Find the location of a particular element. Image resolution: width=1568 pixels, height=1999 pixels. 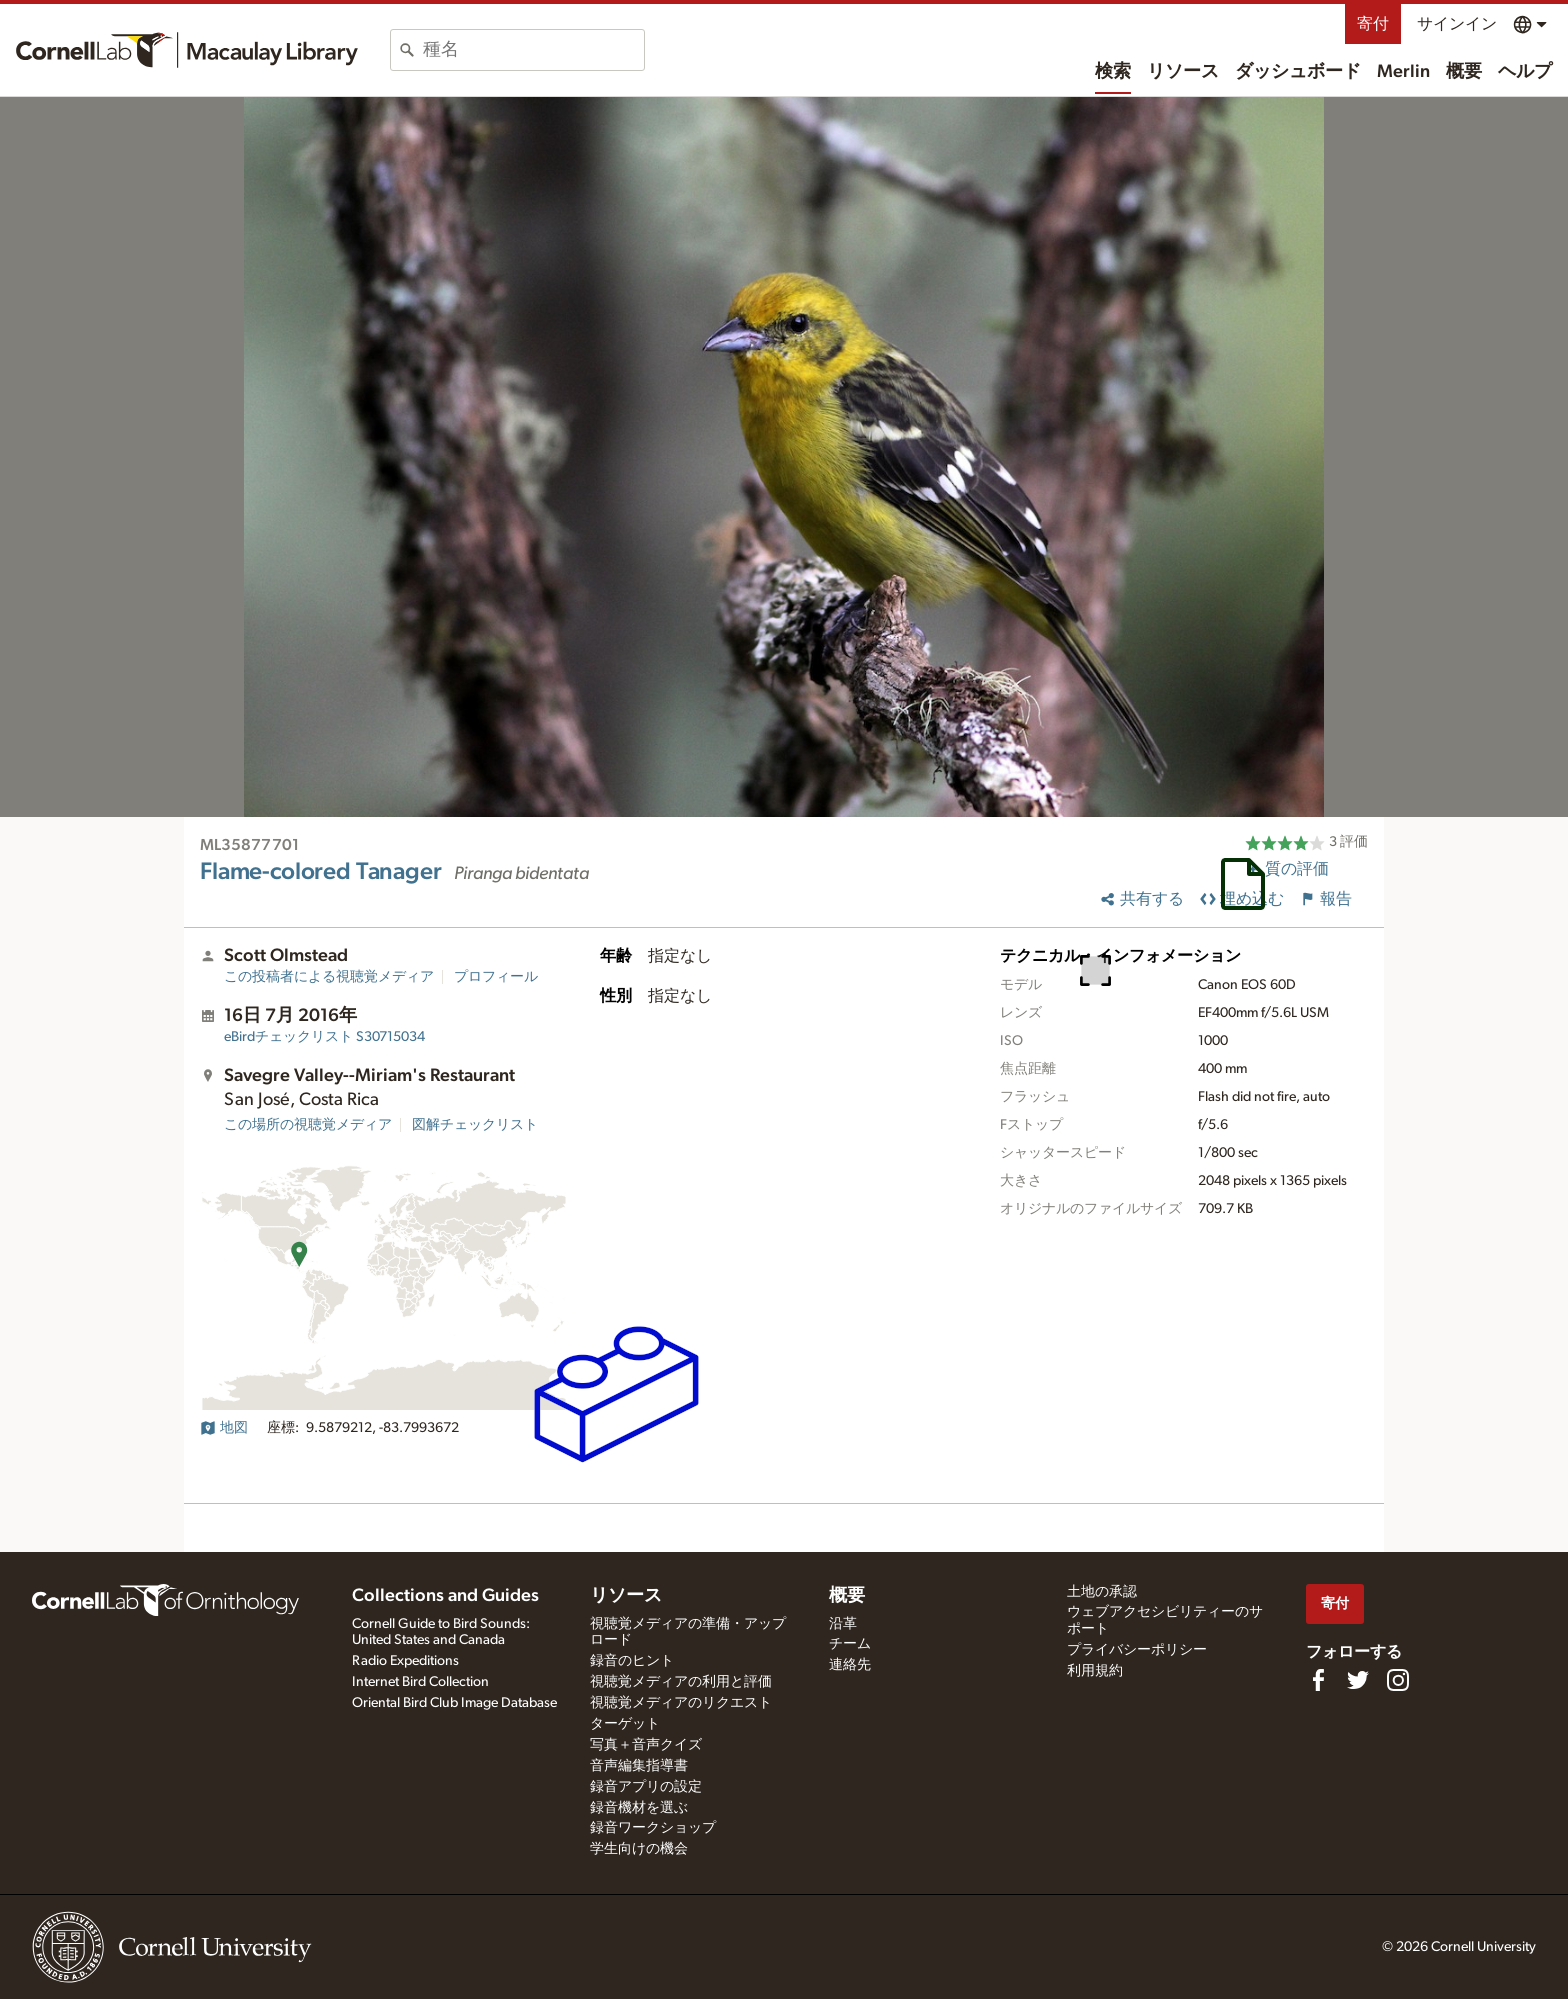

view or open a file is located at coordinates (1243, 884).